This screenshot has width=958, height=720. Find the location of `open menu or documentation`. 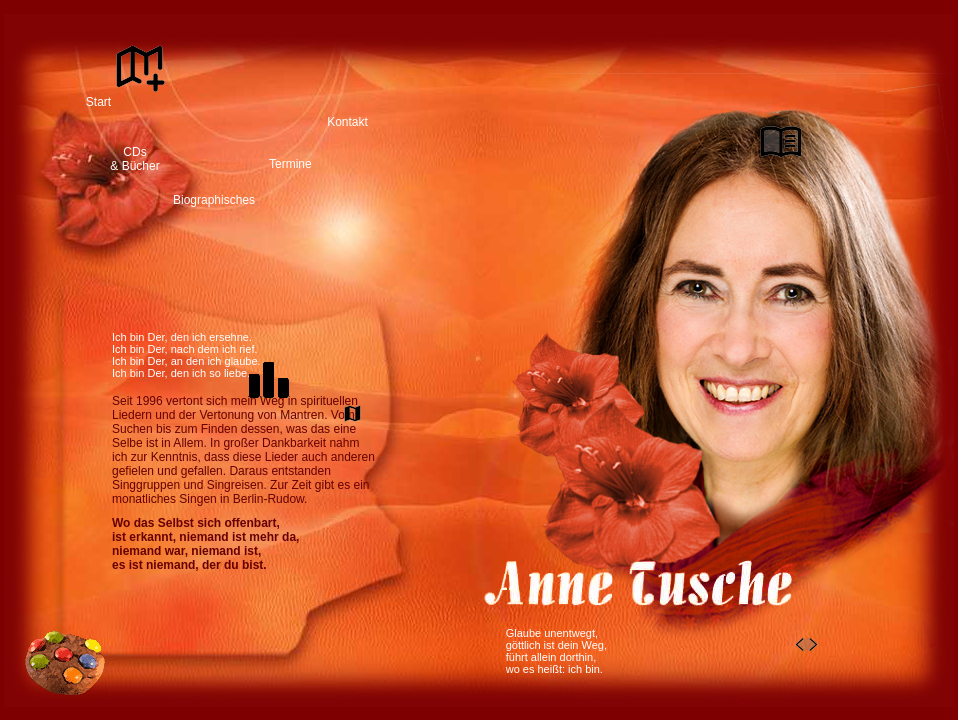

open menu or documentation is located at coordinates (781, 140).